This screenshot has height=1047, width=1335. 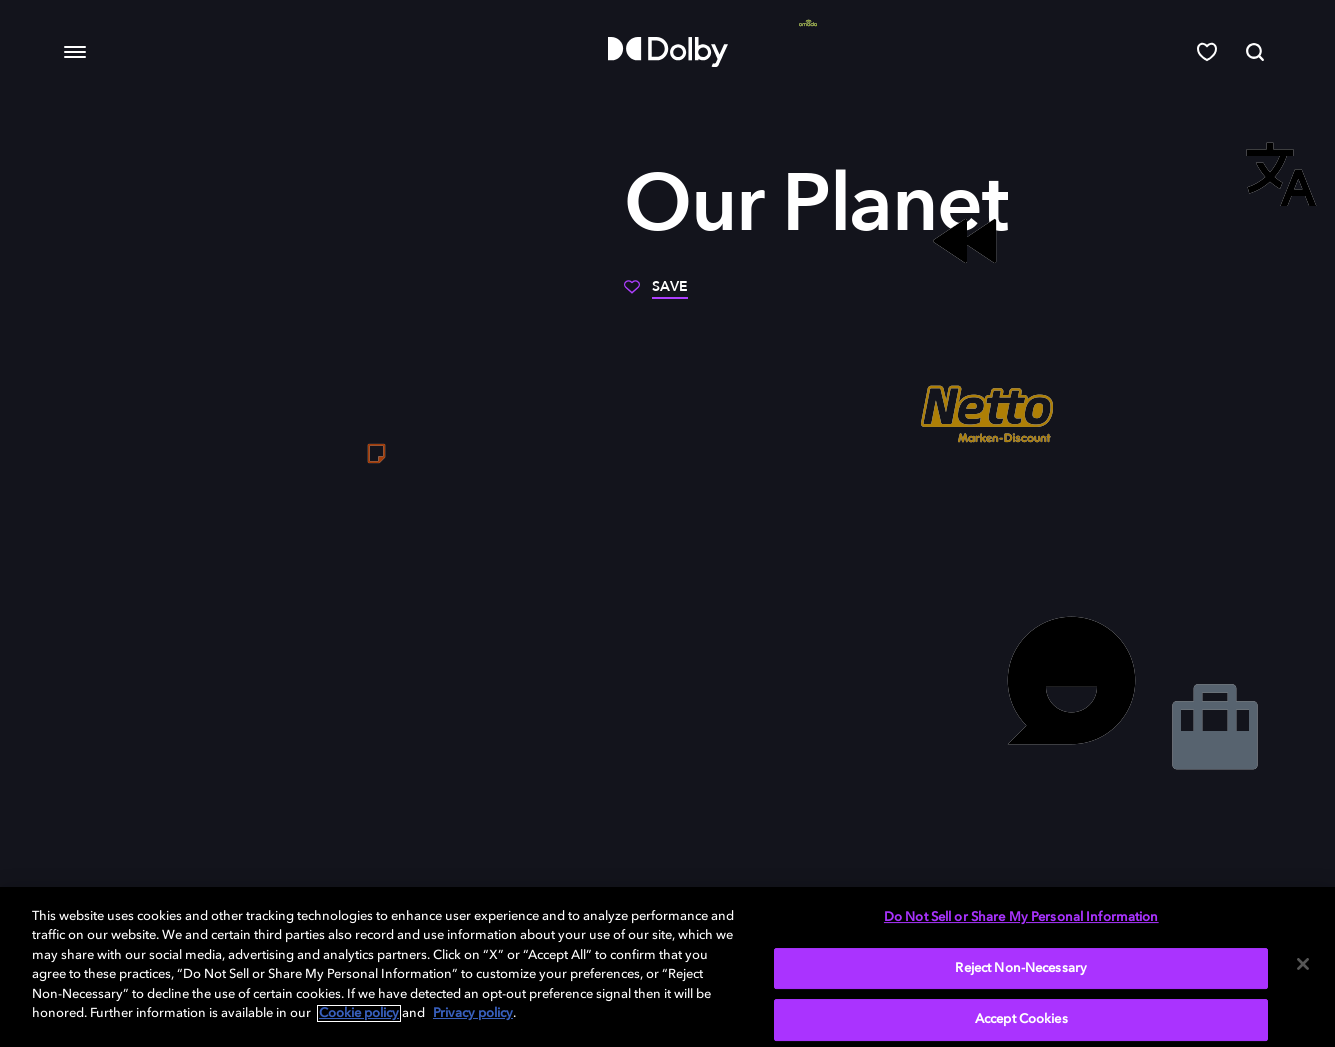 What do you see at coordinates (1071, 680) in the screenshot?
I see `open chat with friendly support` at bounding box center [1071, 680].